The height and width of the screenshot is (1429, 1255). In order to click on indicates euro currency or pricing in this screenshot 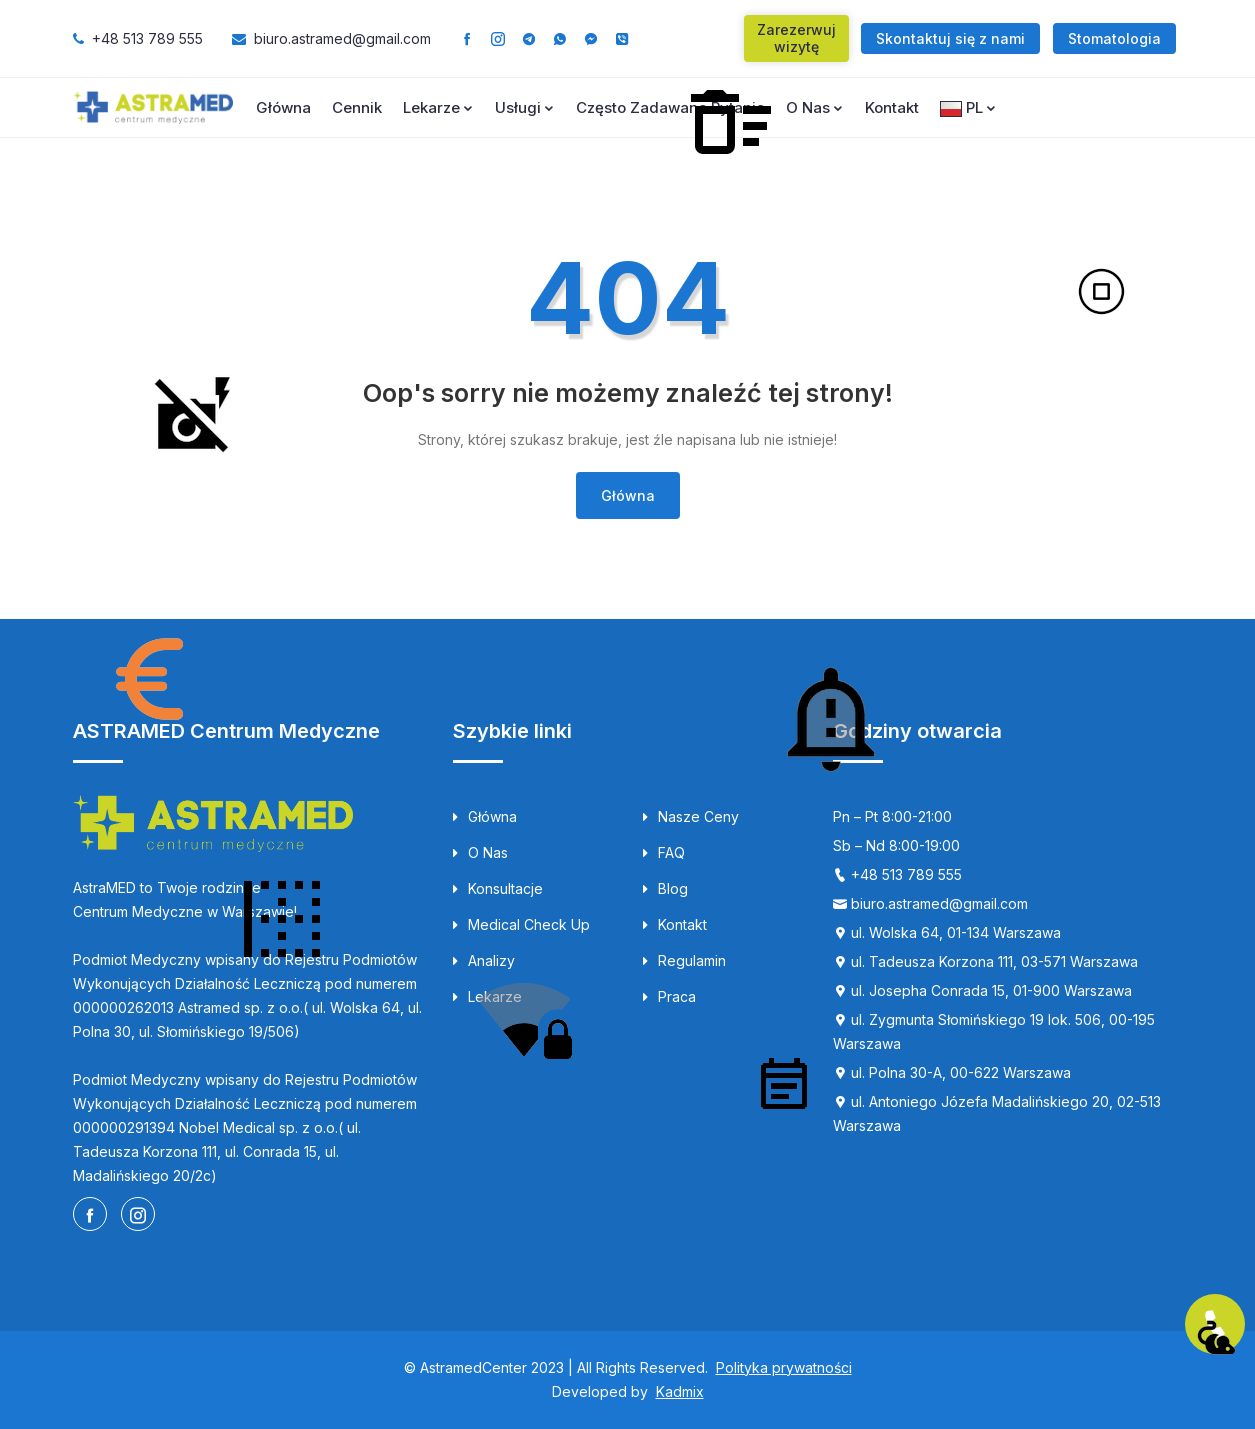, I will do `click(154, 679)`.